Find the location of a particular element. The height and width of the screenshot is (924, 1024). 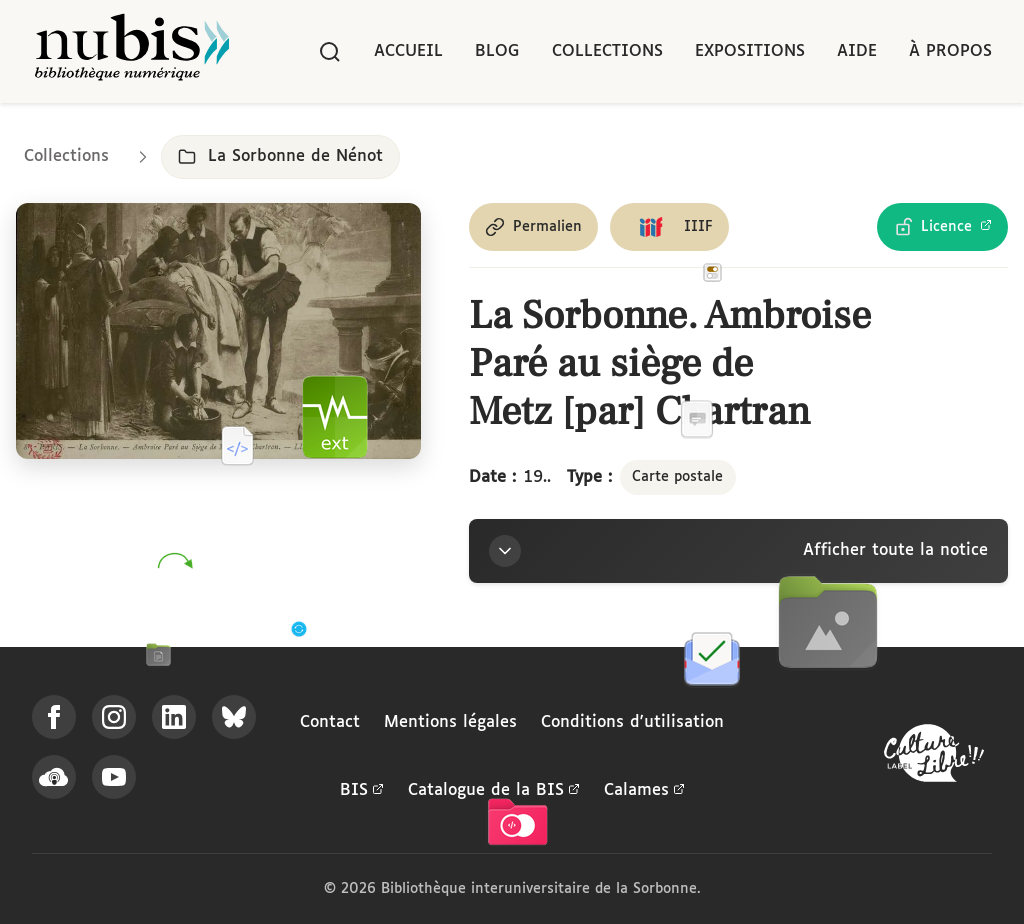

file is currently syncing with shared folder is located at coordinates (299, 629).